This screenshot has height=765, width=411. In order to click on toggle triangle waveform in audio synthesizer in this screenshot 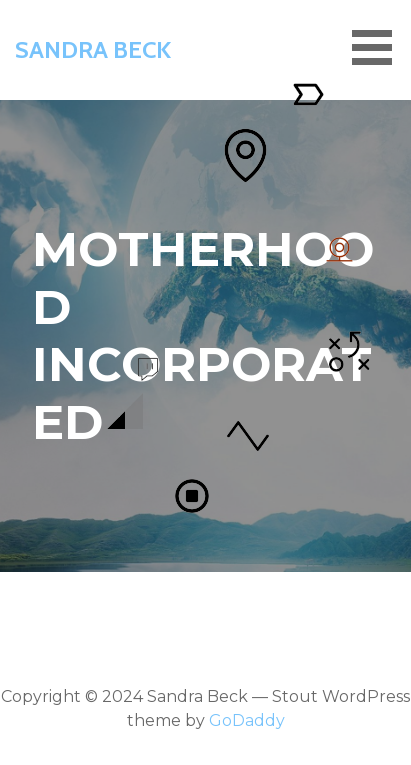, I will do `click(248, 436)`.